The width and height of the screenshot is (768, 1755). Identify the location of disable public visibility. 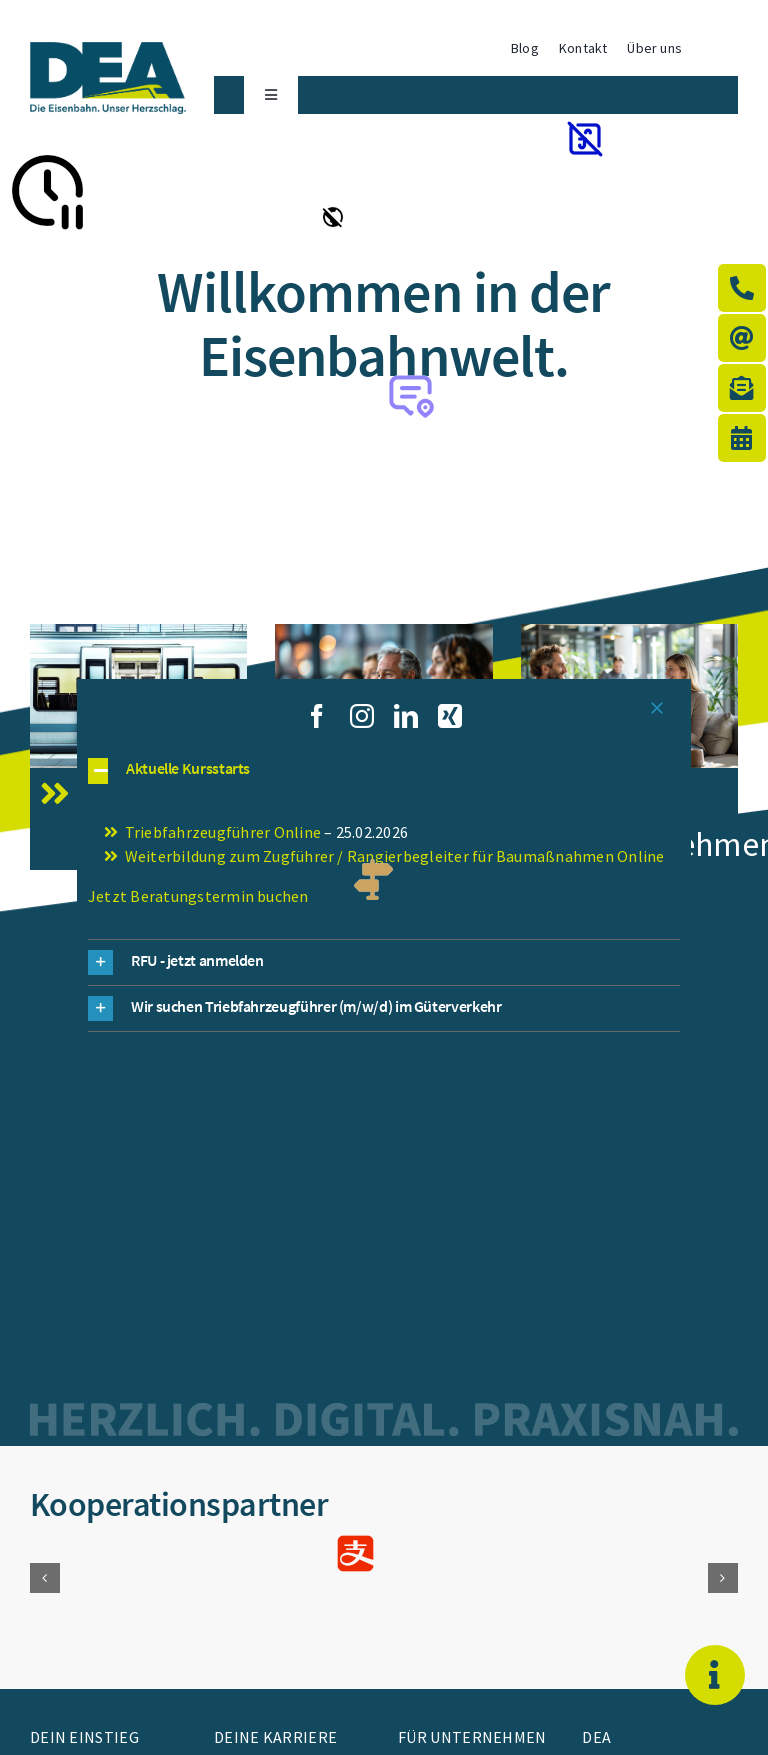
(333, 217).